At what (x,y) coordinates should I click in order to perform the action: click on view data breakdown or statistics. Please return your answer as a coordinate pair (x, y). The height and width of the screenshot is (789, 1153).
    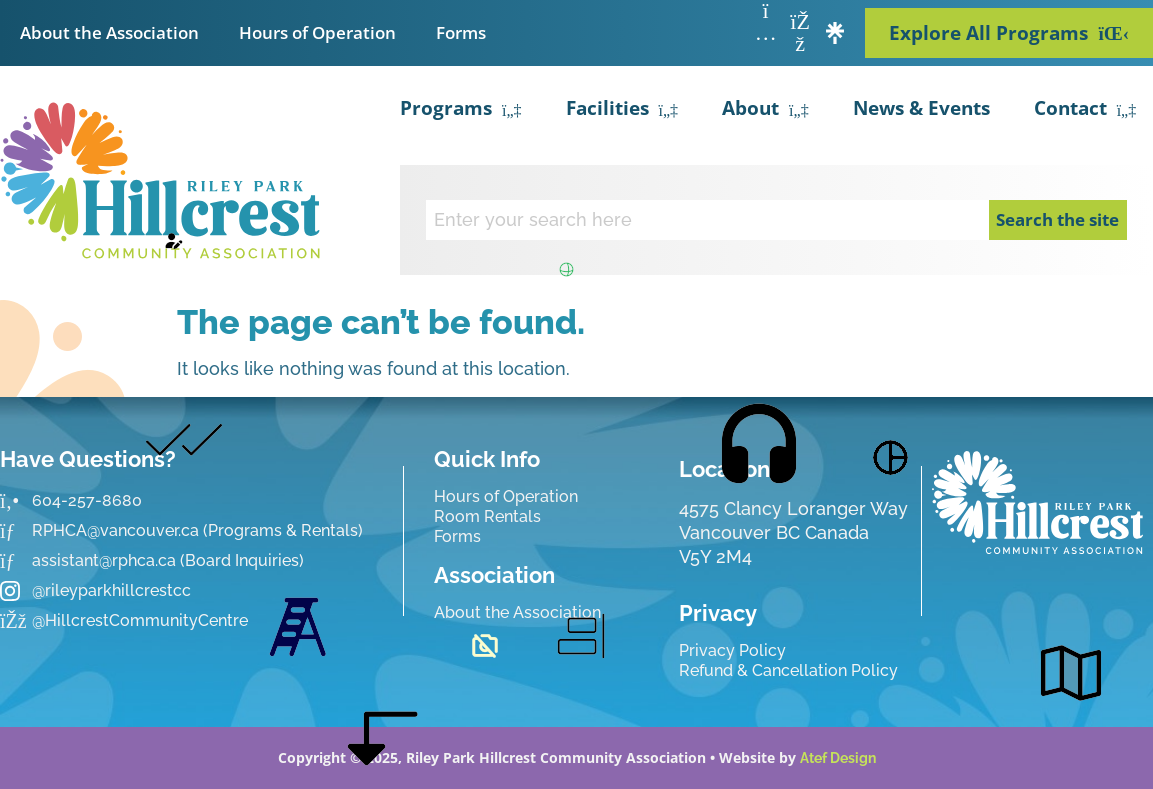
    Looking at the image, I should click on (890, 457).